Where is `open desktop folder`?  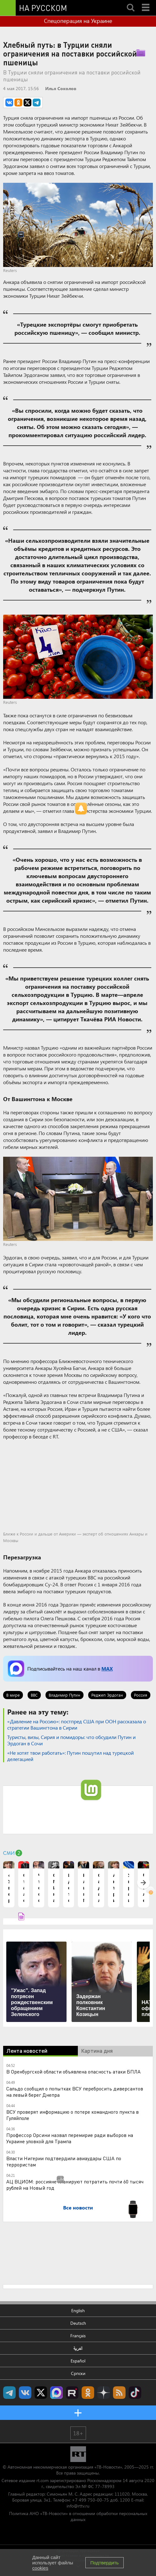 open desktop folder is located at coordinates (141, 53).